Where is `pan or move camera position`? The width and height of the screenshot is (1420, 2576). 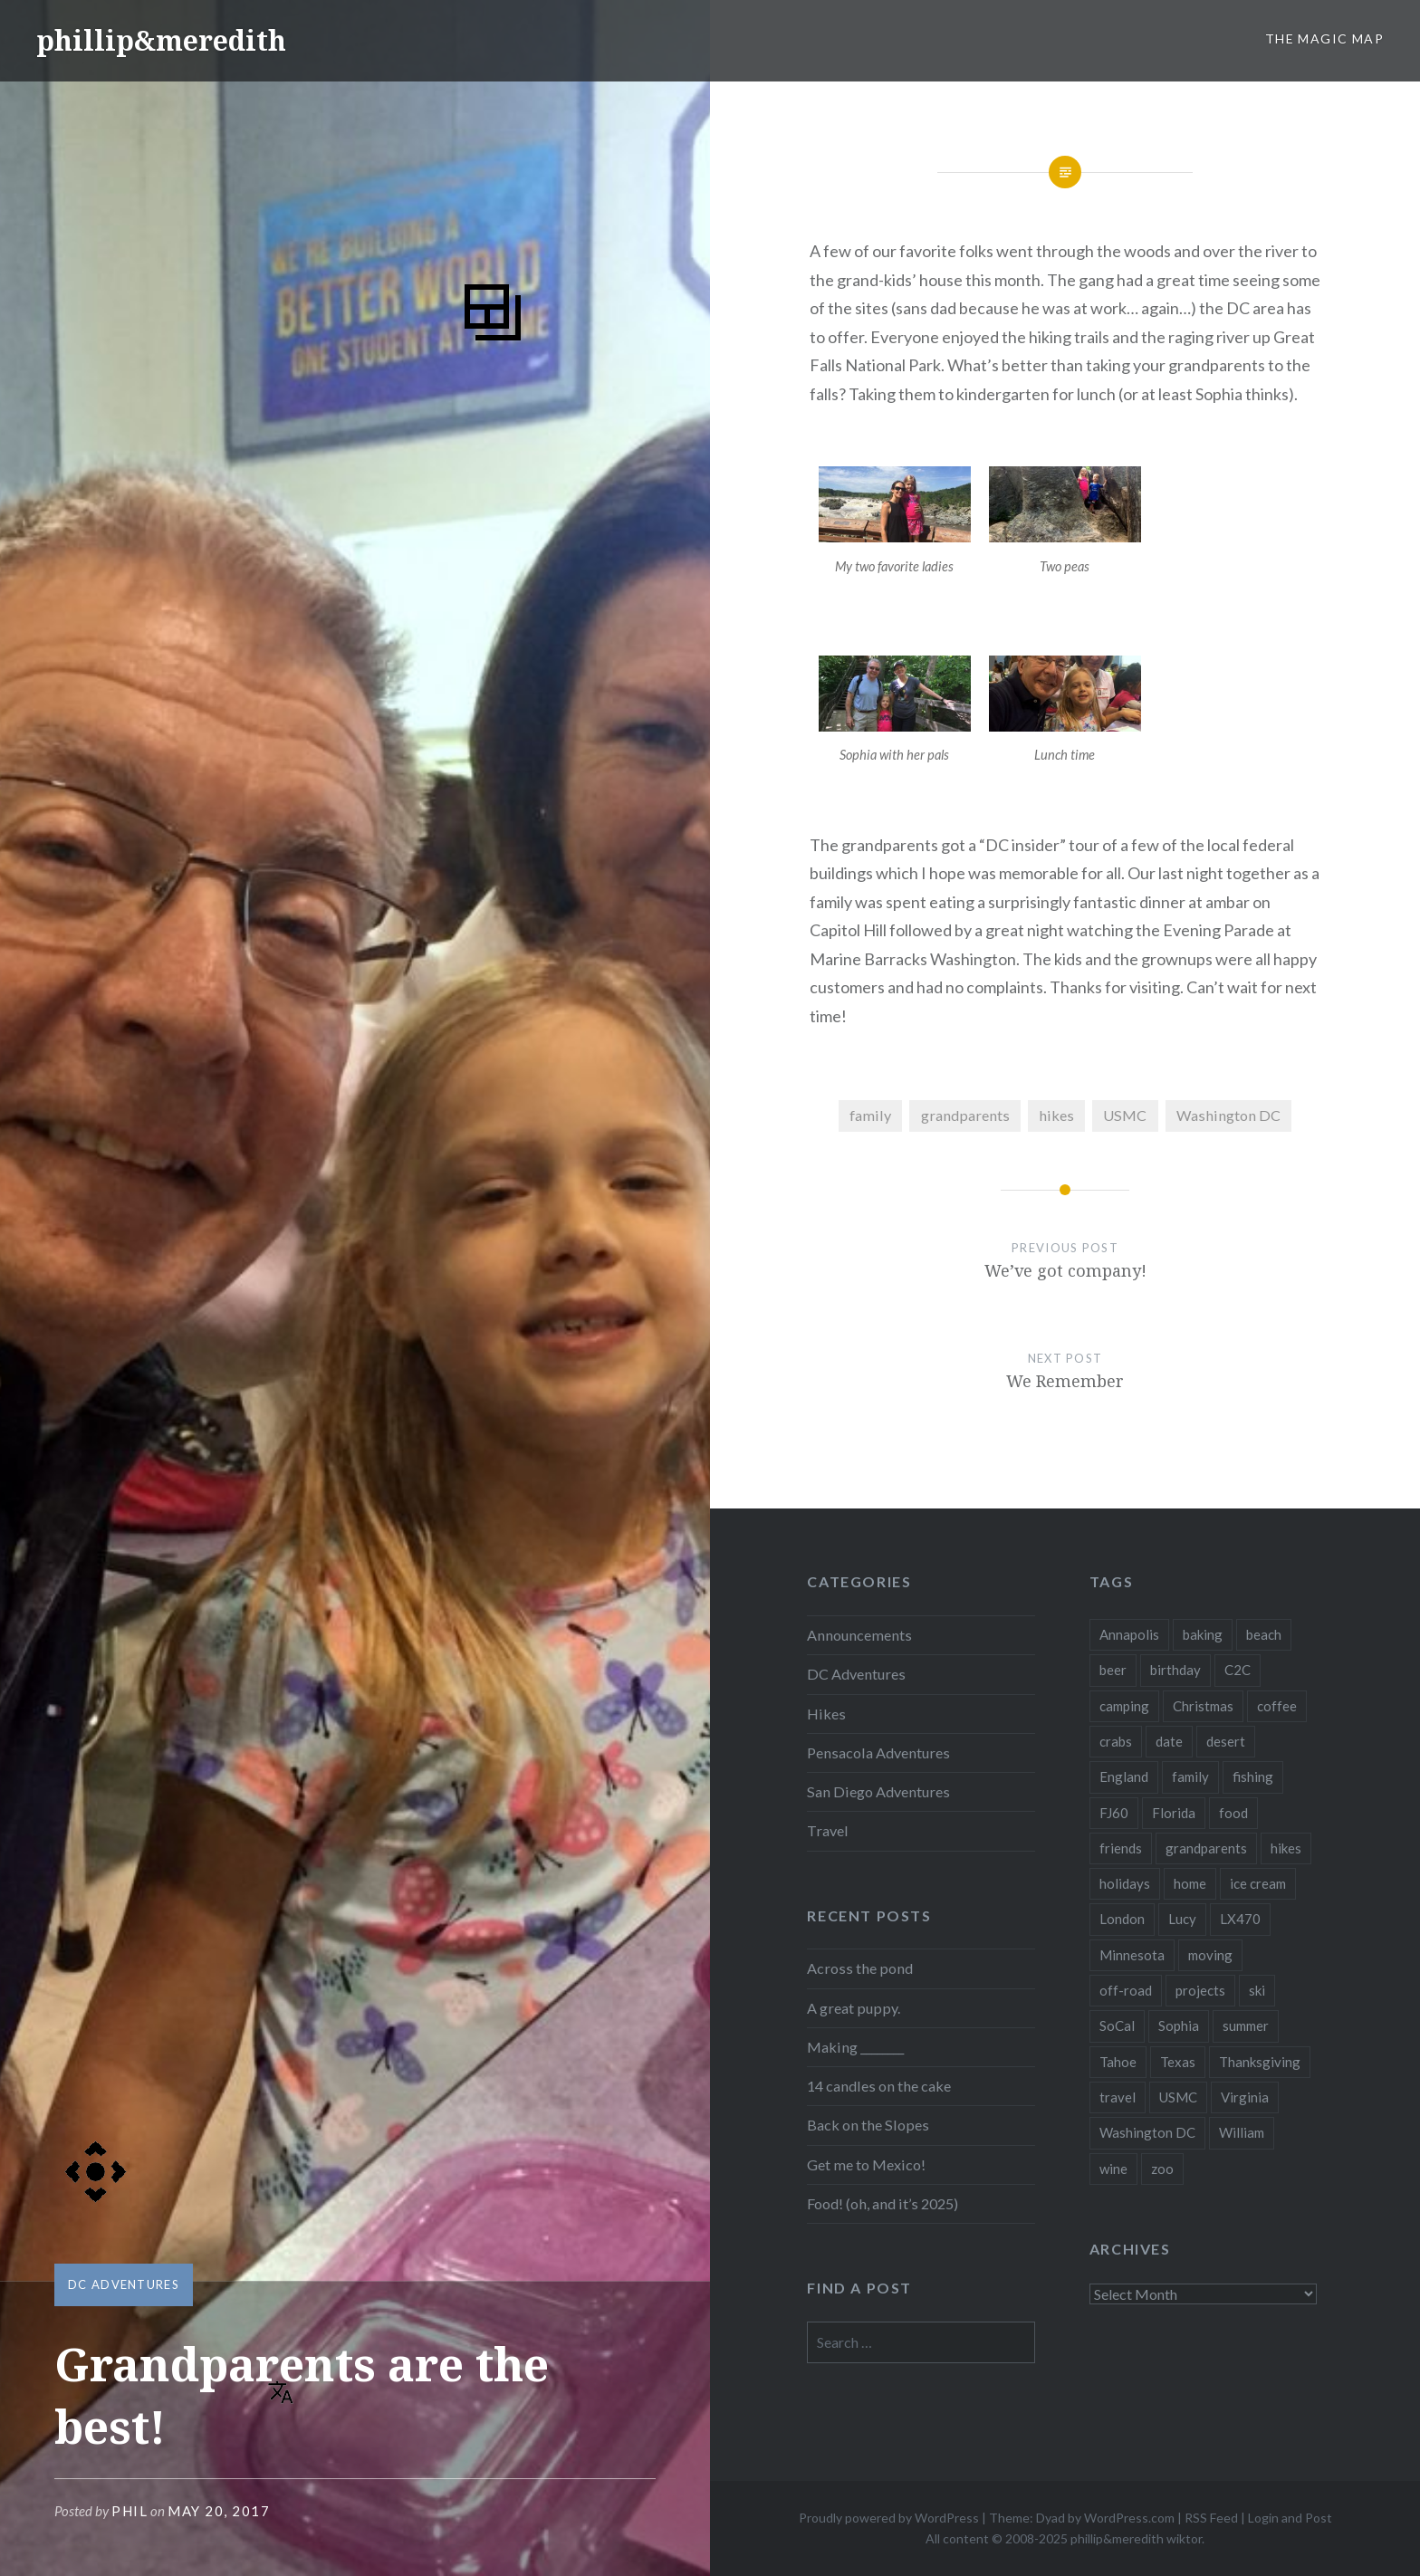 pan or move camera position is located at coordinates (95, 2171).